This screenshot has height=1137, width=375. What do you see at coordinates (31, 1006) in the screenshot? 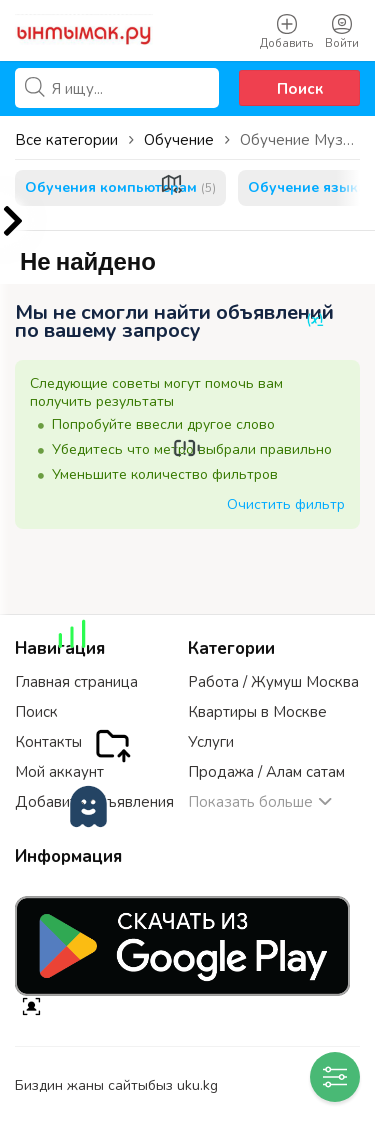
I see `focus on current user profile` at bounding box center [31, 1006].